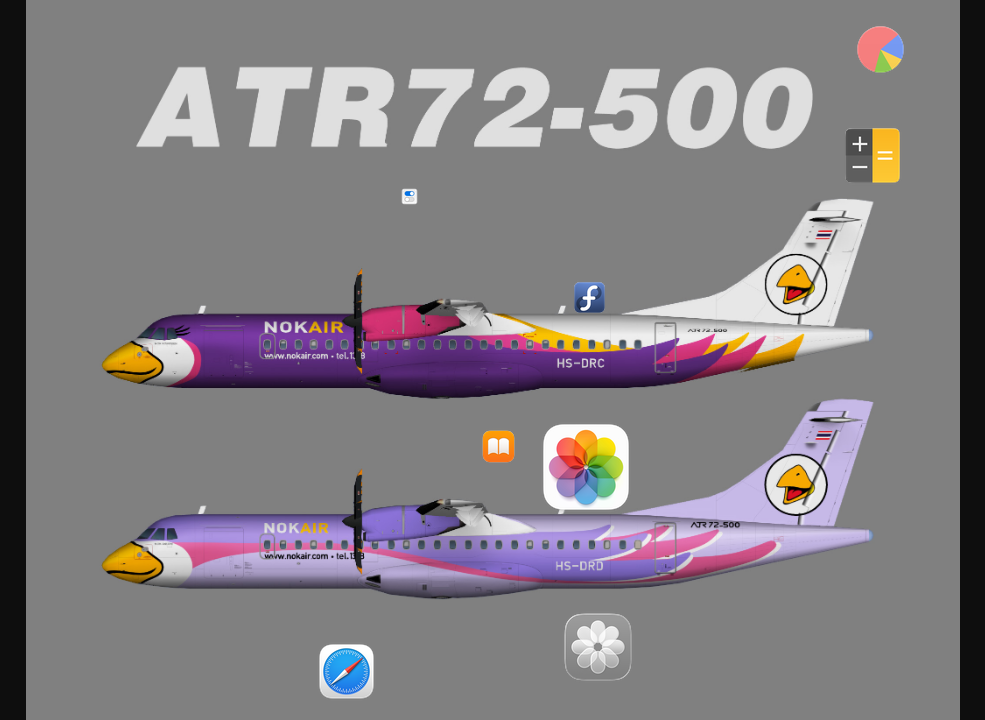  Describe the element at coordinates (586, 467) in the screenshot. I see `open the Photos app` at that location.